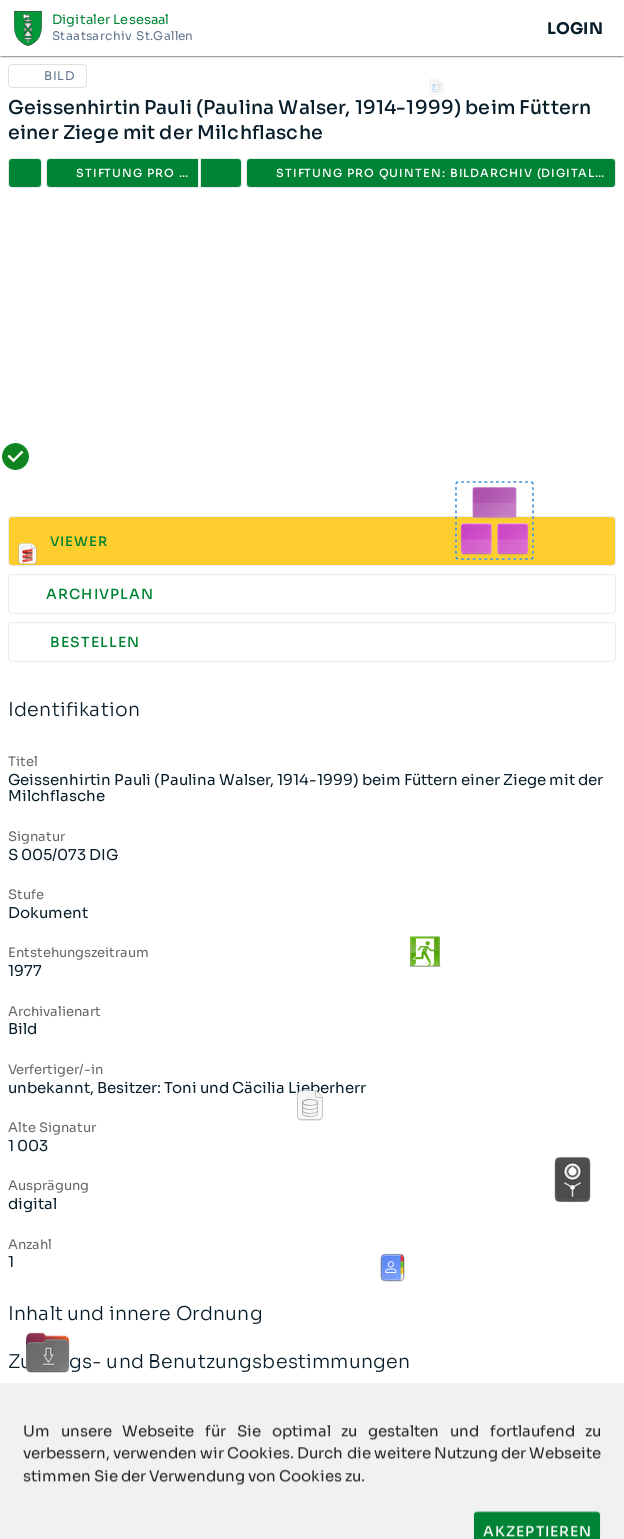 Image resolution: width=624 pixels, height=1539 pixels. Describe the element at coordinates (494, 520) in the screenshot. I see `select all items in the current view` at that location.